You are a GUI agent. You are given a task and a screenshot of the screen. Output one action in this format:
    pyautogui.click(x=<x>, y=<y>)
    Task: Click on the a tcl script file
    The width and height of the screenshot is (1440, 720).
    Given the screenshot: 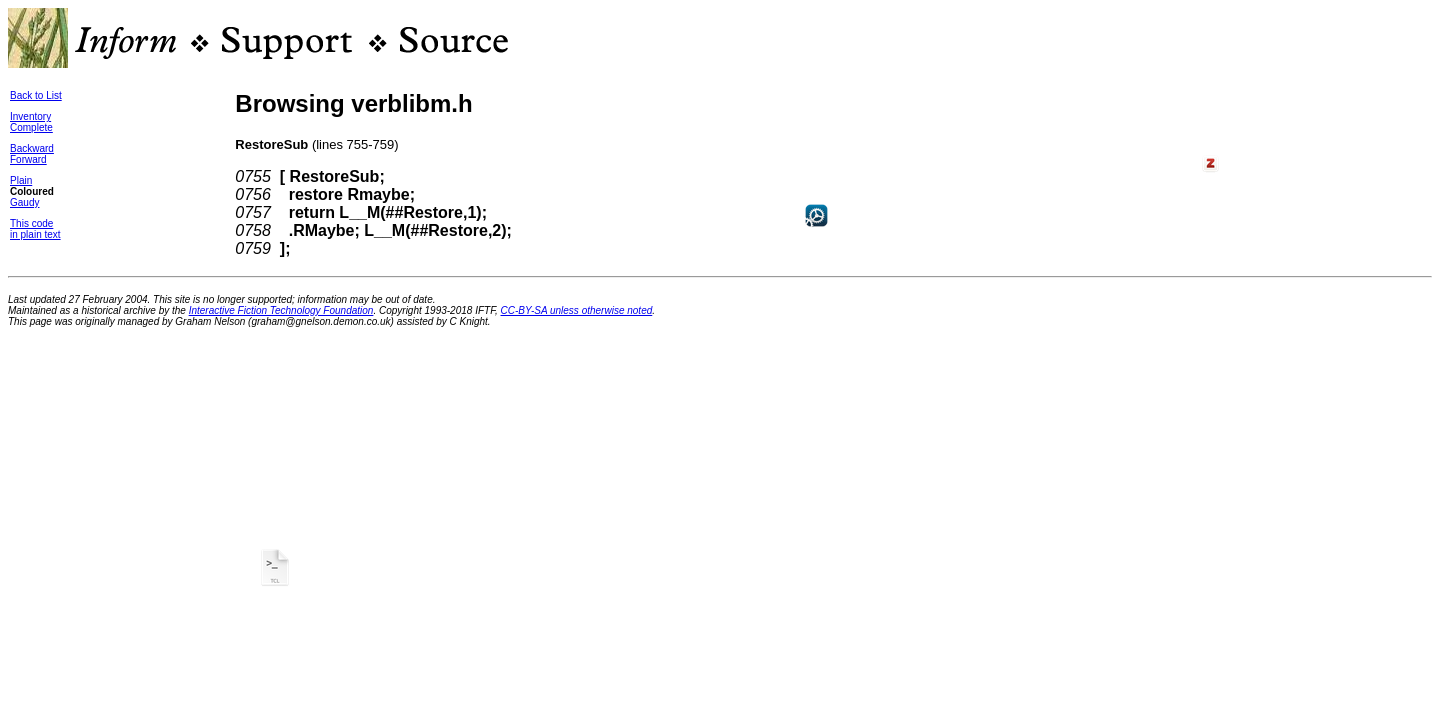 What is the action you would take?
    pyautogui.click(x=275, y=568)
    